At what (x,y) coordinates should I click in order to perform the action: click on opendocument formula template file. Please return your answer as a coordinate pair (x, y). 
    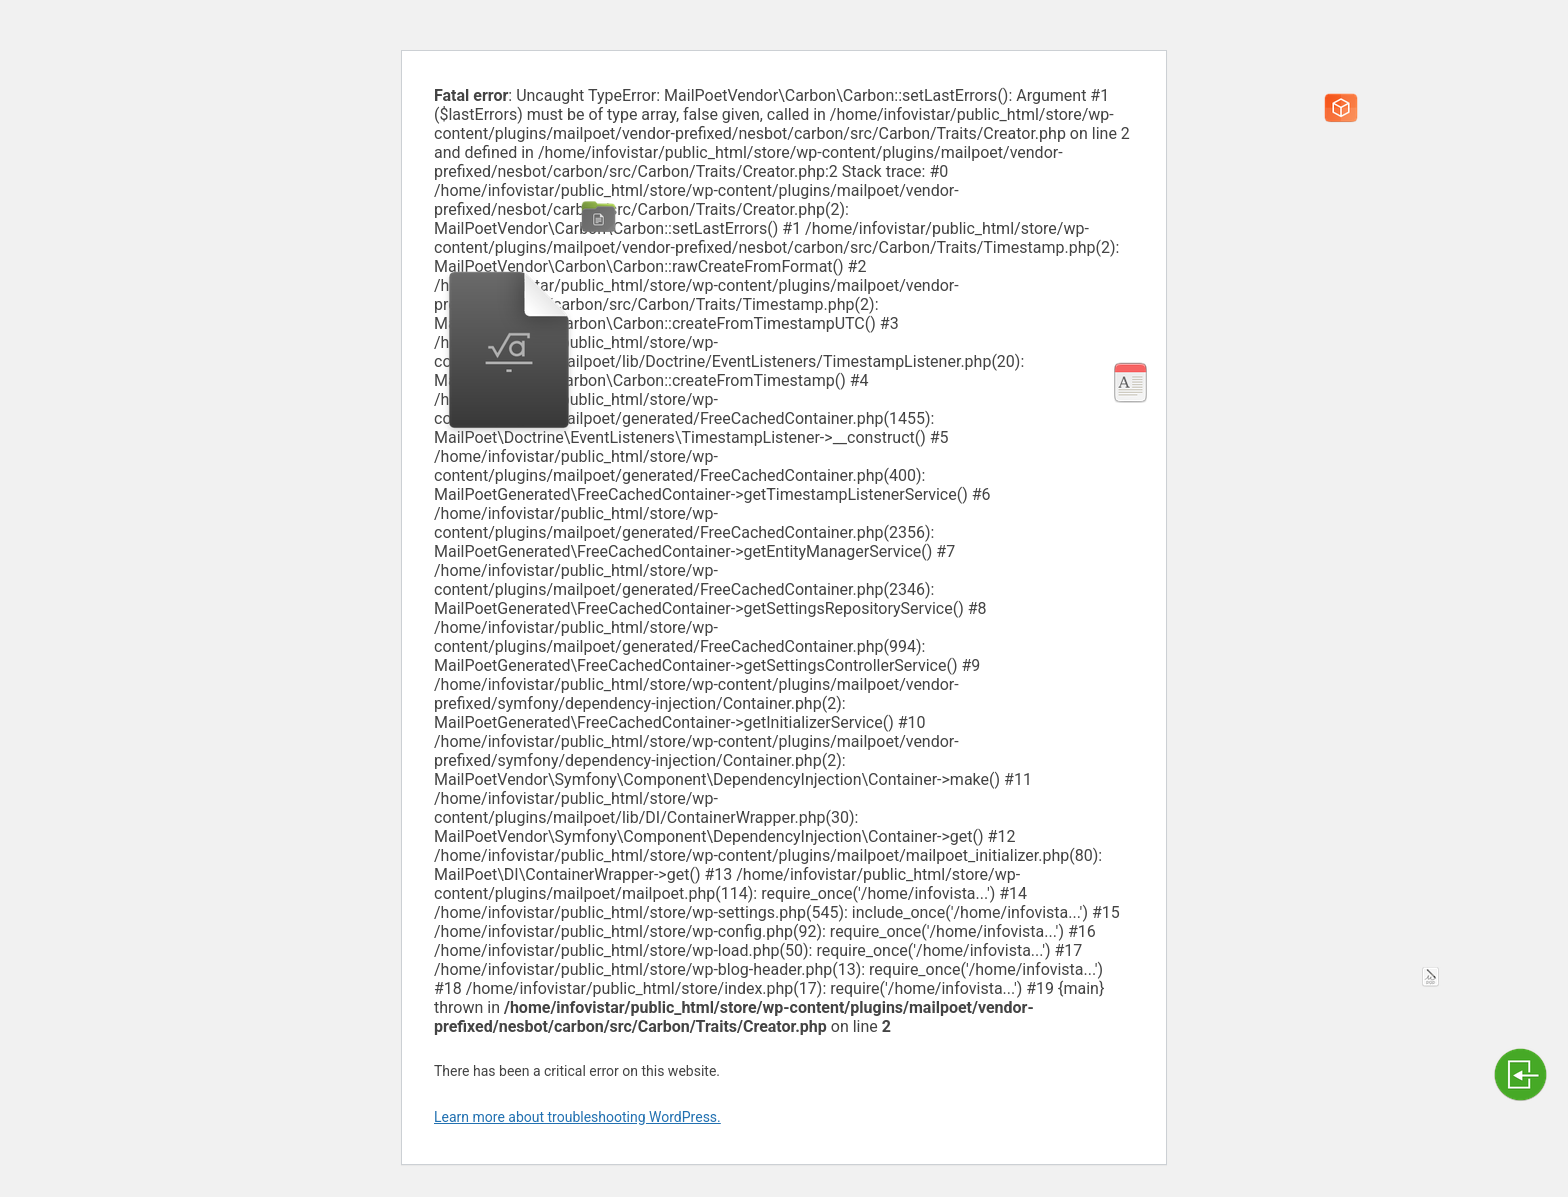
    Looking at the image, I should click on (509, 353).